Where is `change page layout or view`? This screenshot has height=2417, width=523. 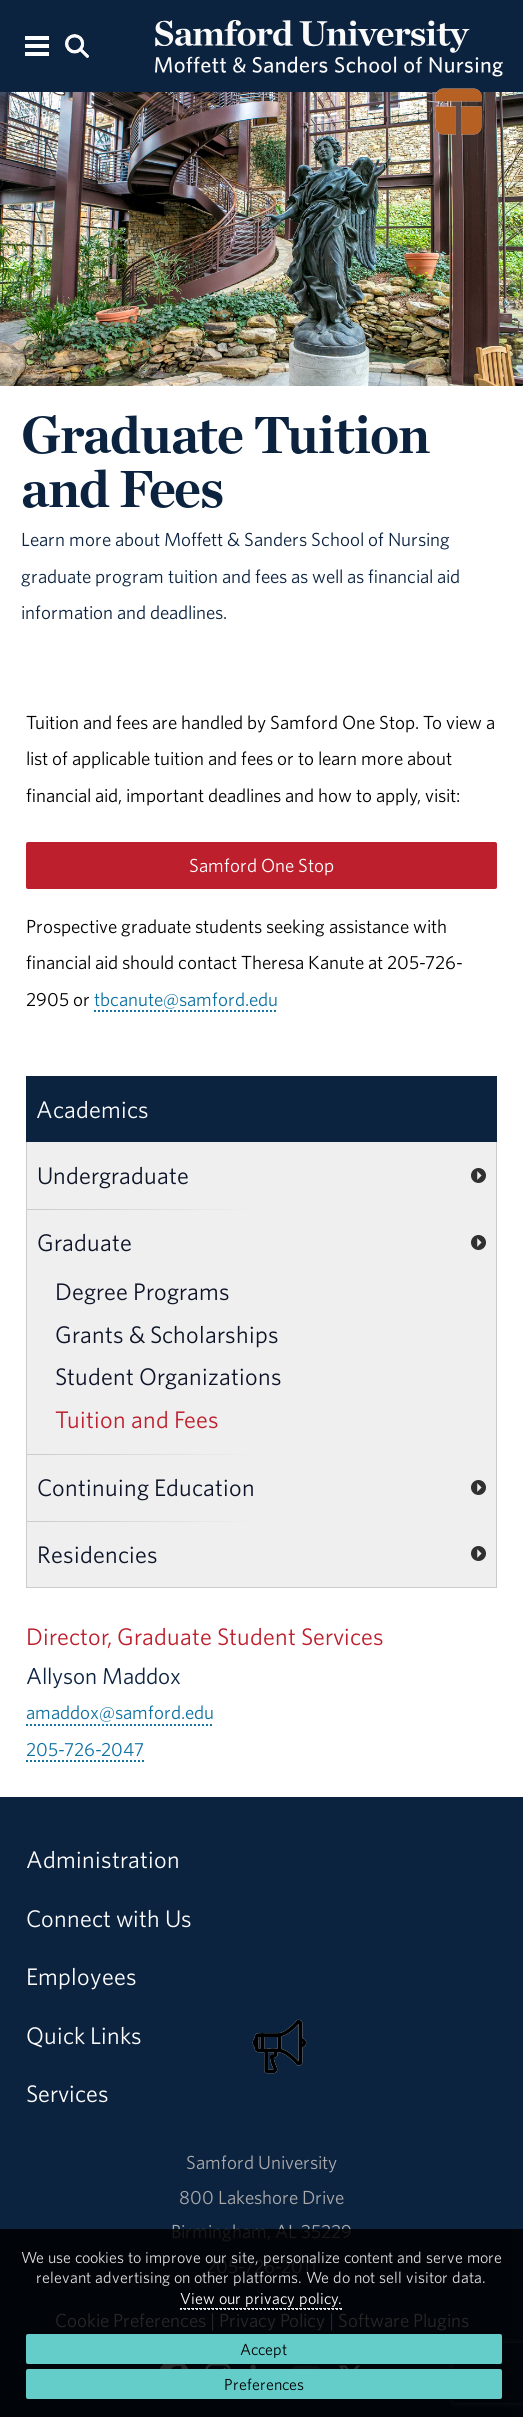 change page layout or view is located at coordinates (458, 111).